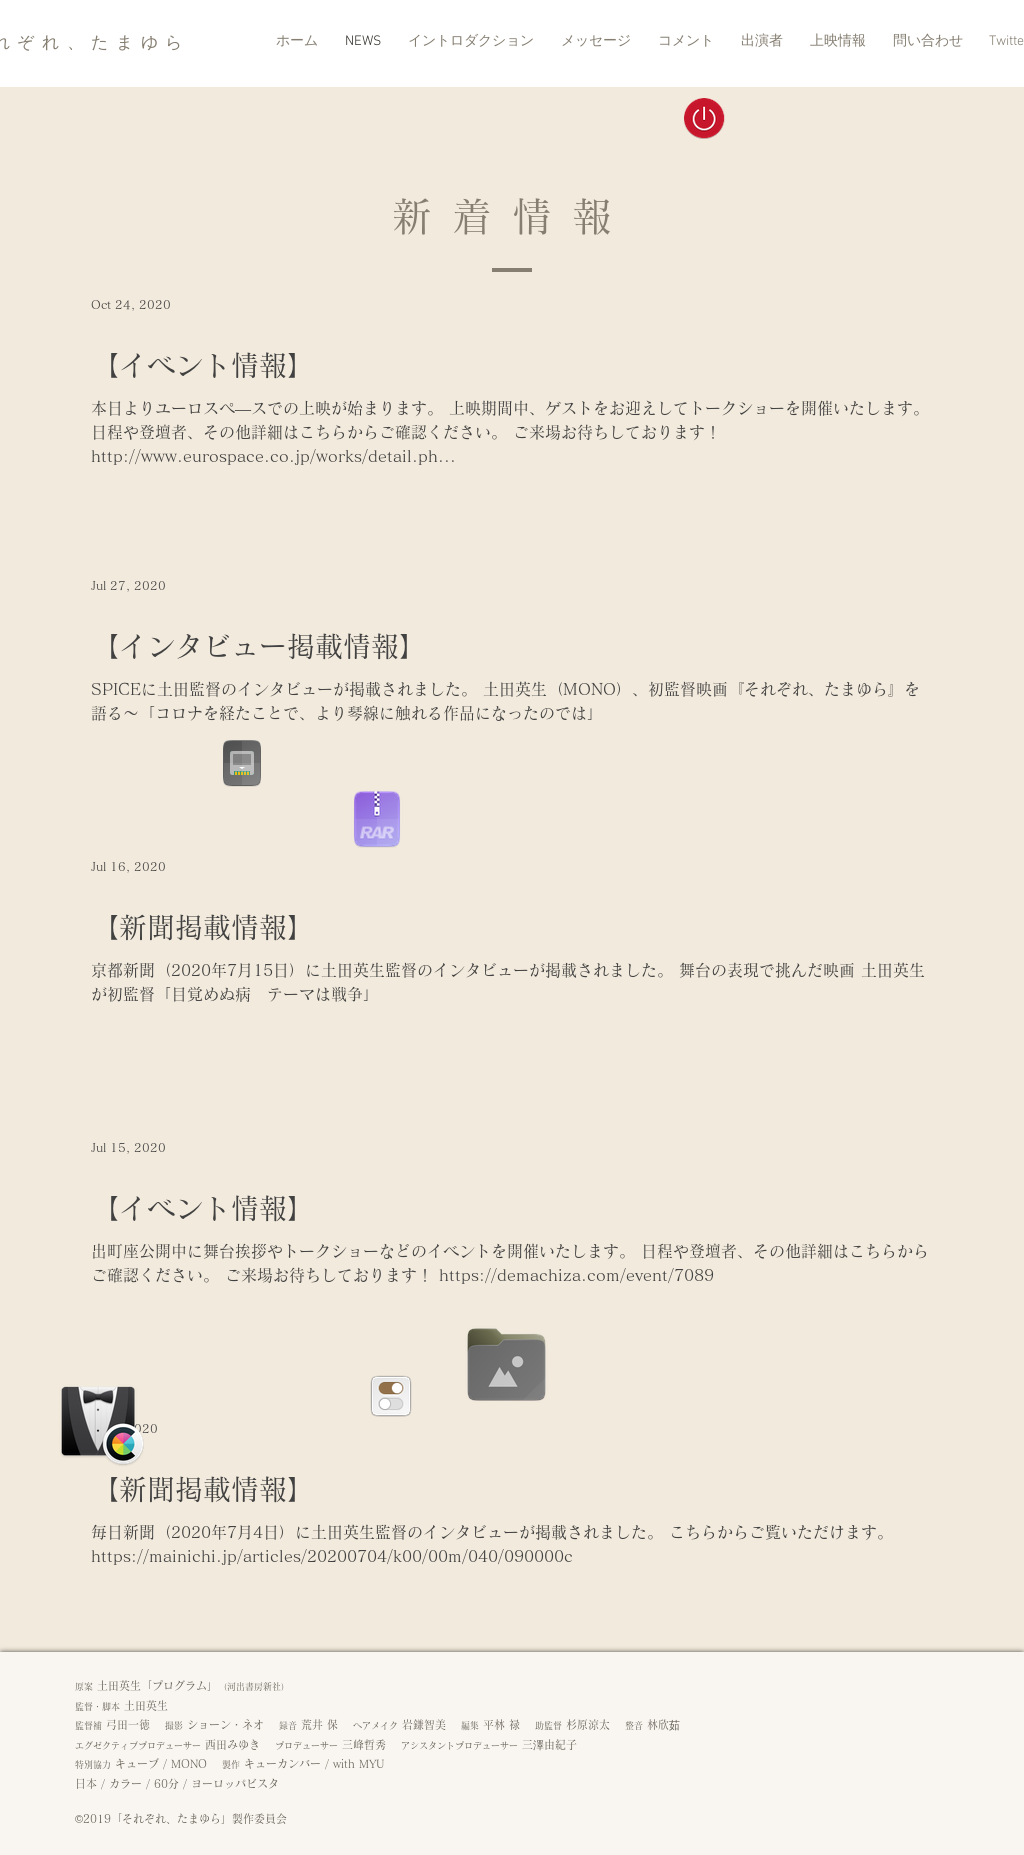  What do you see at coordinates (377, 819) in the screenshot?
I see `a compressed RAR archive file` at bounding box center [377, 819].